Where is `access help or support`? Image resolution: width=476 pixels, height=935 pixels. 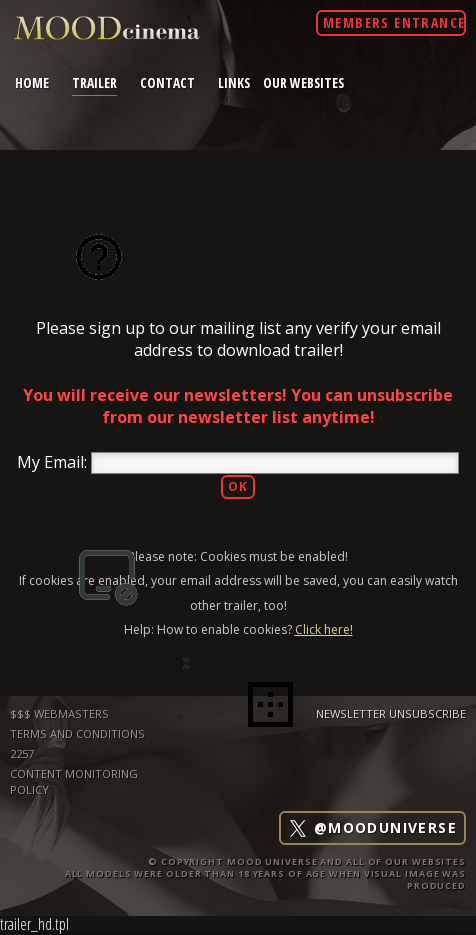
access help or support is located at coordinates (99, 257).